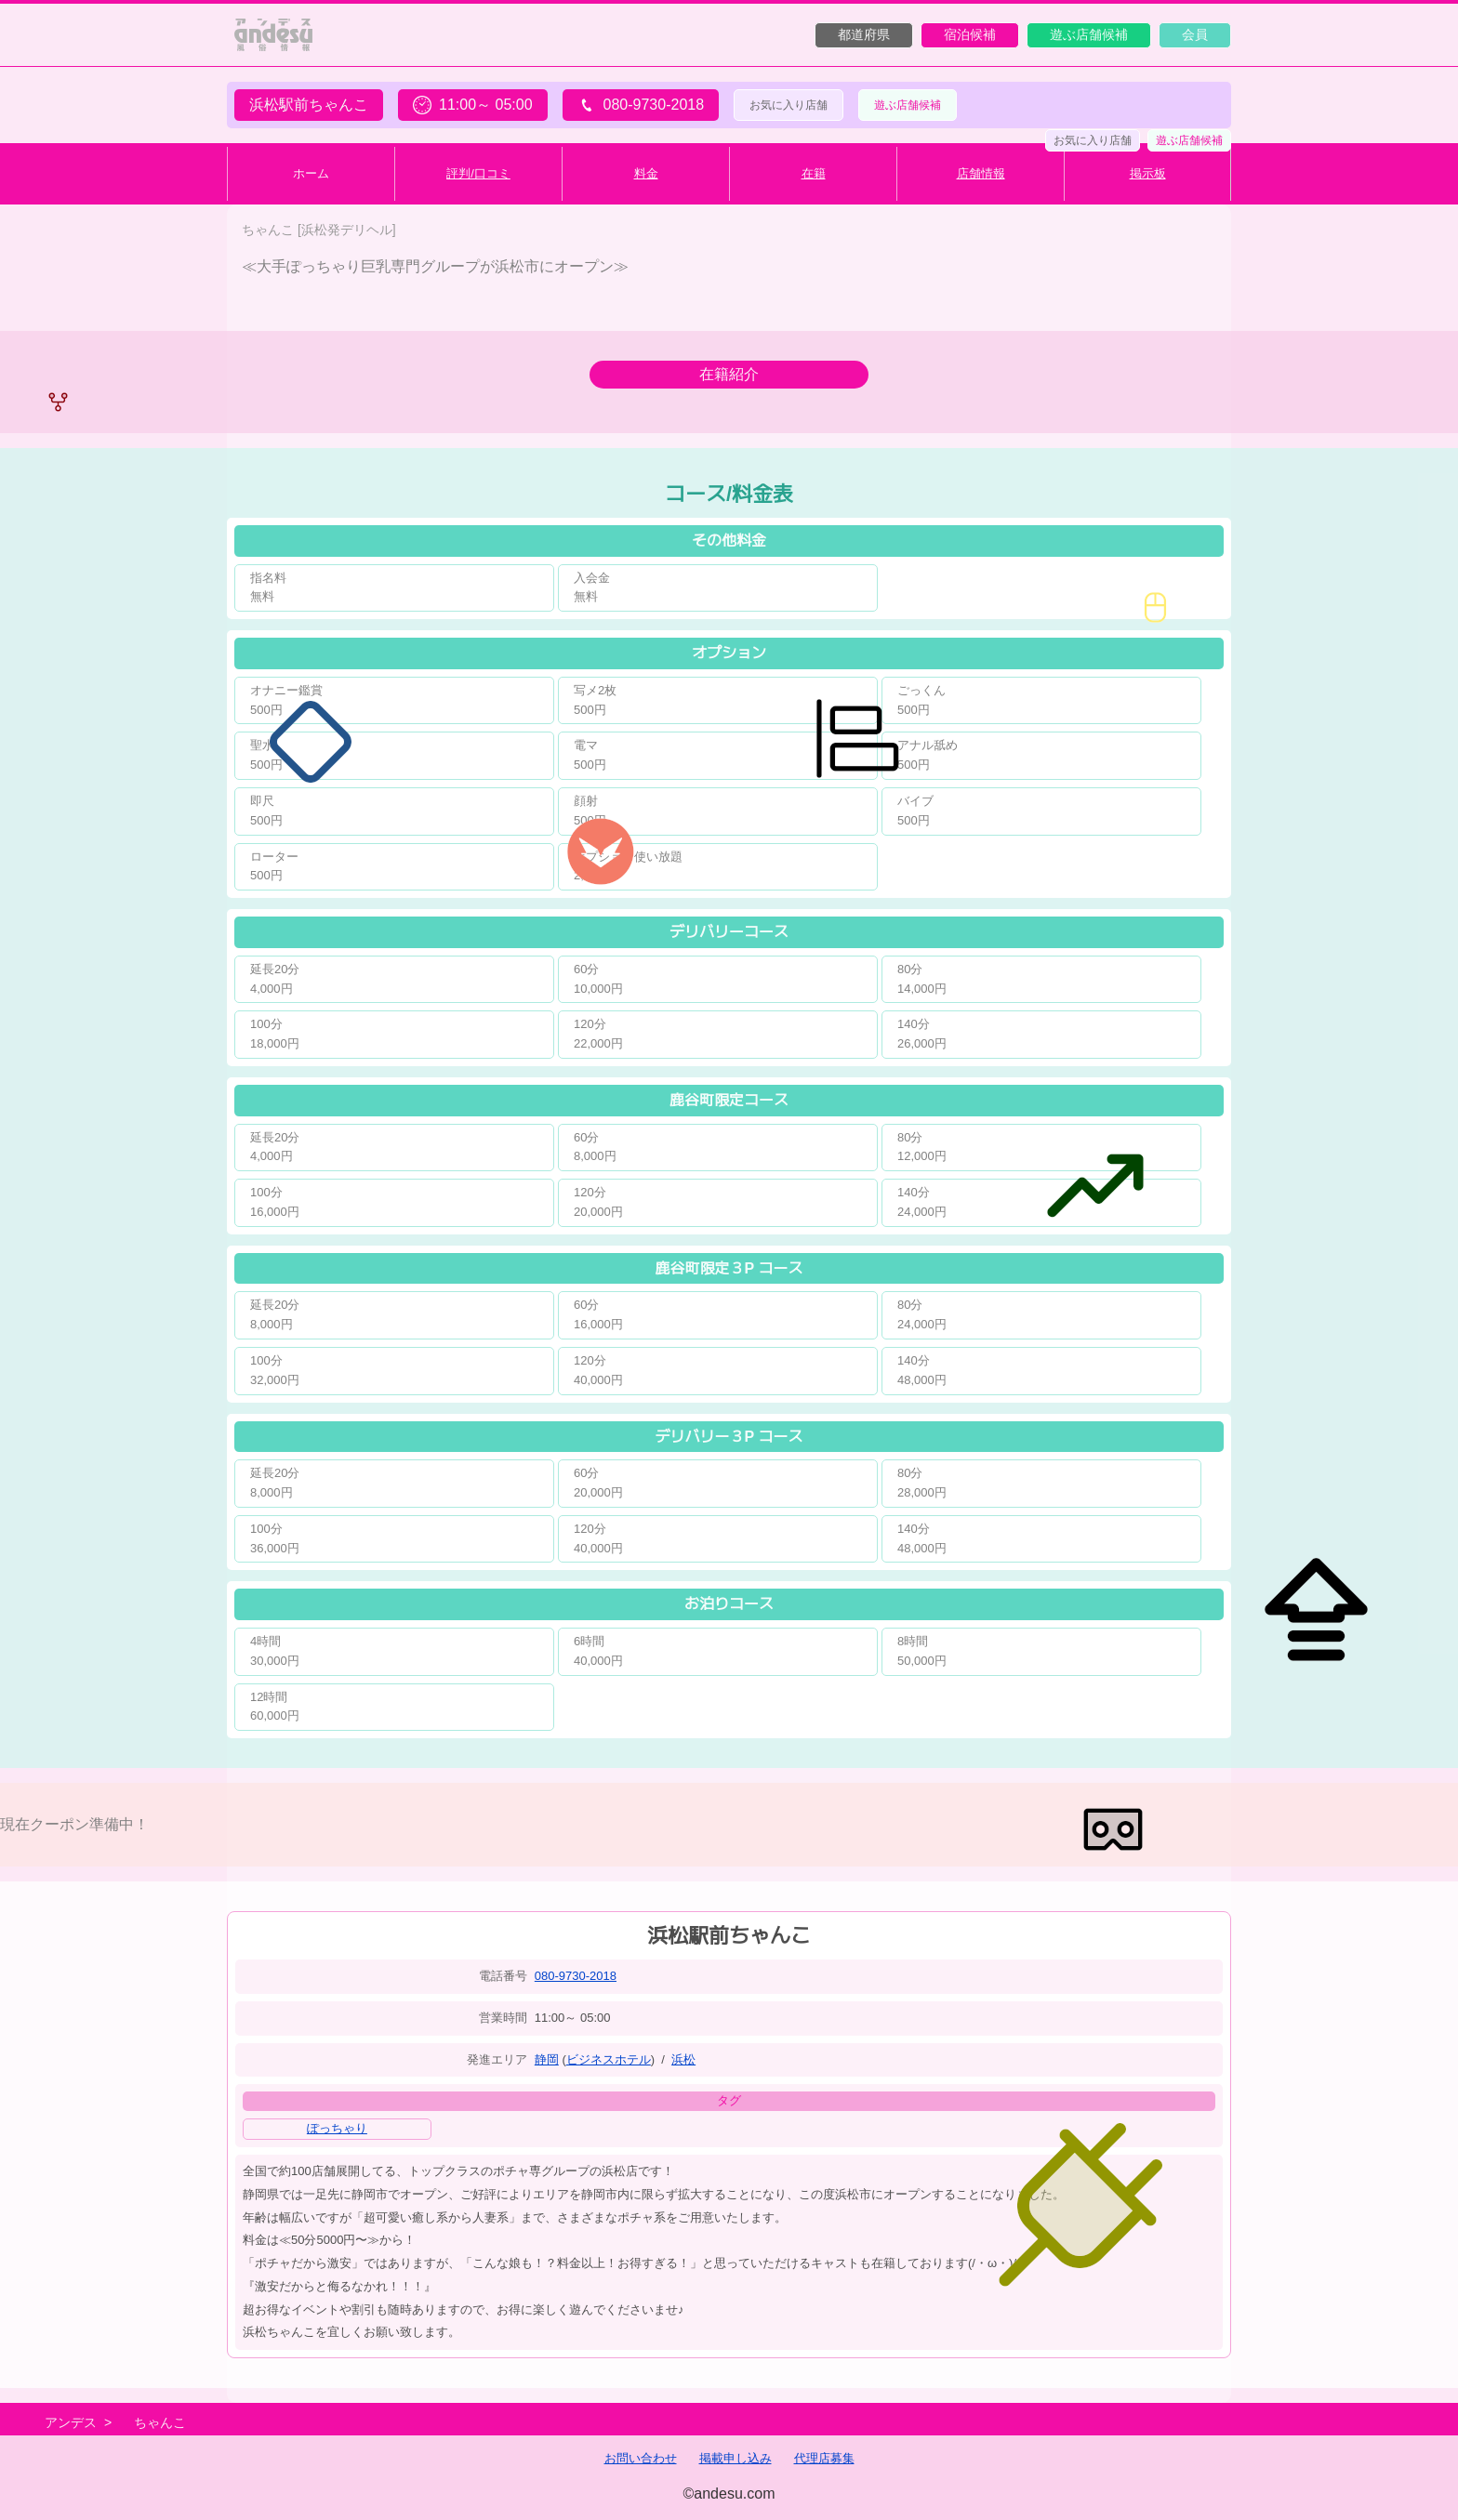 The height and width of the screenshot is (2520, 1458). What do you see at coordinates (311, 742) in the screenshot?
I see `indicates premium or VIP membership status` at bounding box center [311, 742].